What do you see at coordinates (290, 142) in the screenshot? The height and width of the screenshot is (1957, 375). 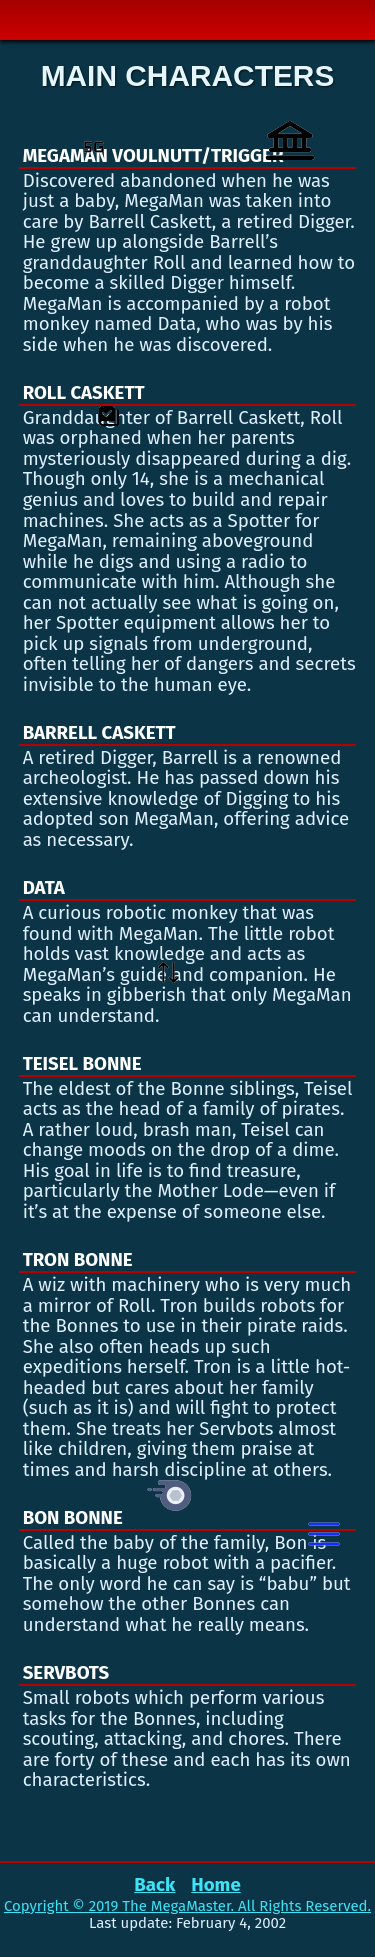 I see `access banking or financial services` at bounding box center [290, 142].